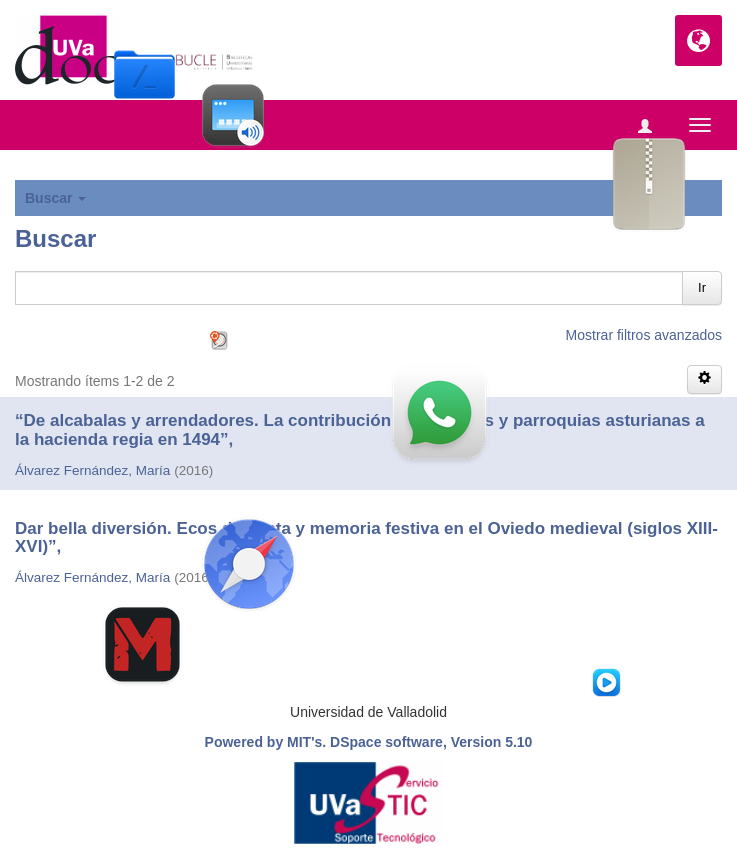  Describe the element at coordinates (144, 74) in the screenshot. I see `access the root directory of your file system` at that location.